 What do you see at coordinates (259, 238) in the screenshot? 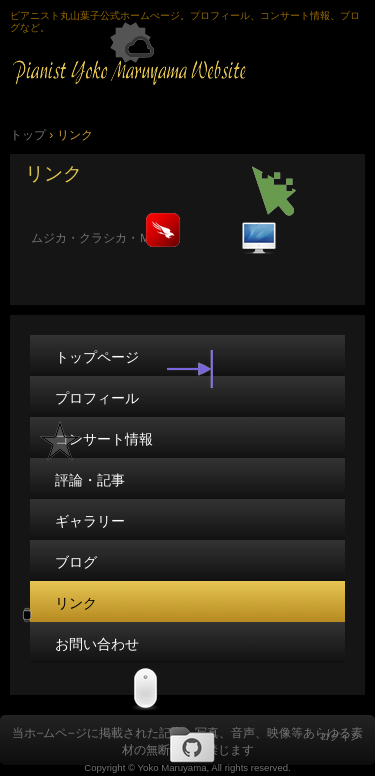
I see `represents an iMac computer in system settings` at bounding box center [259, 238].